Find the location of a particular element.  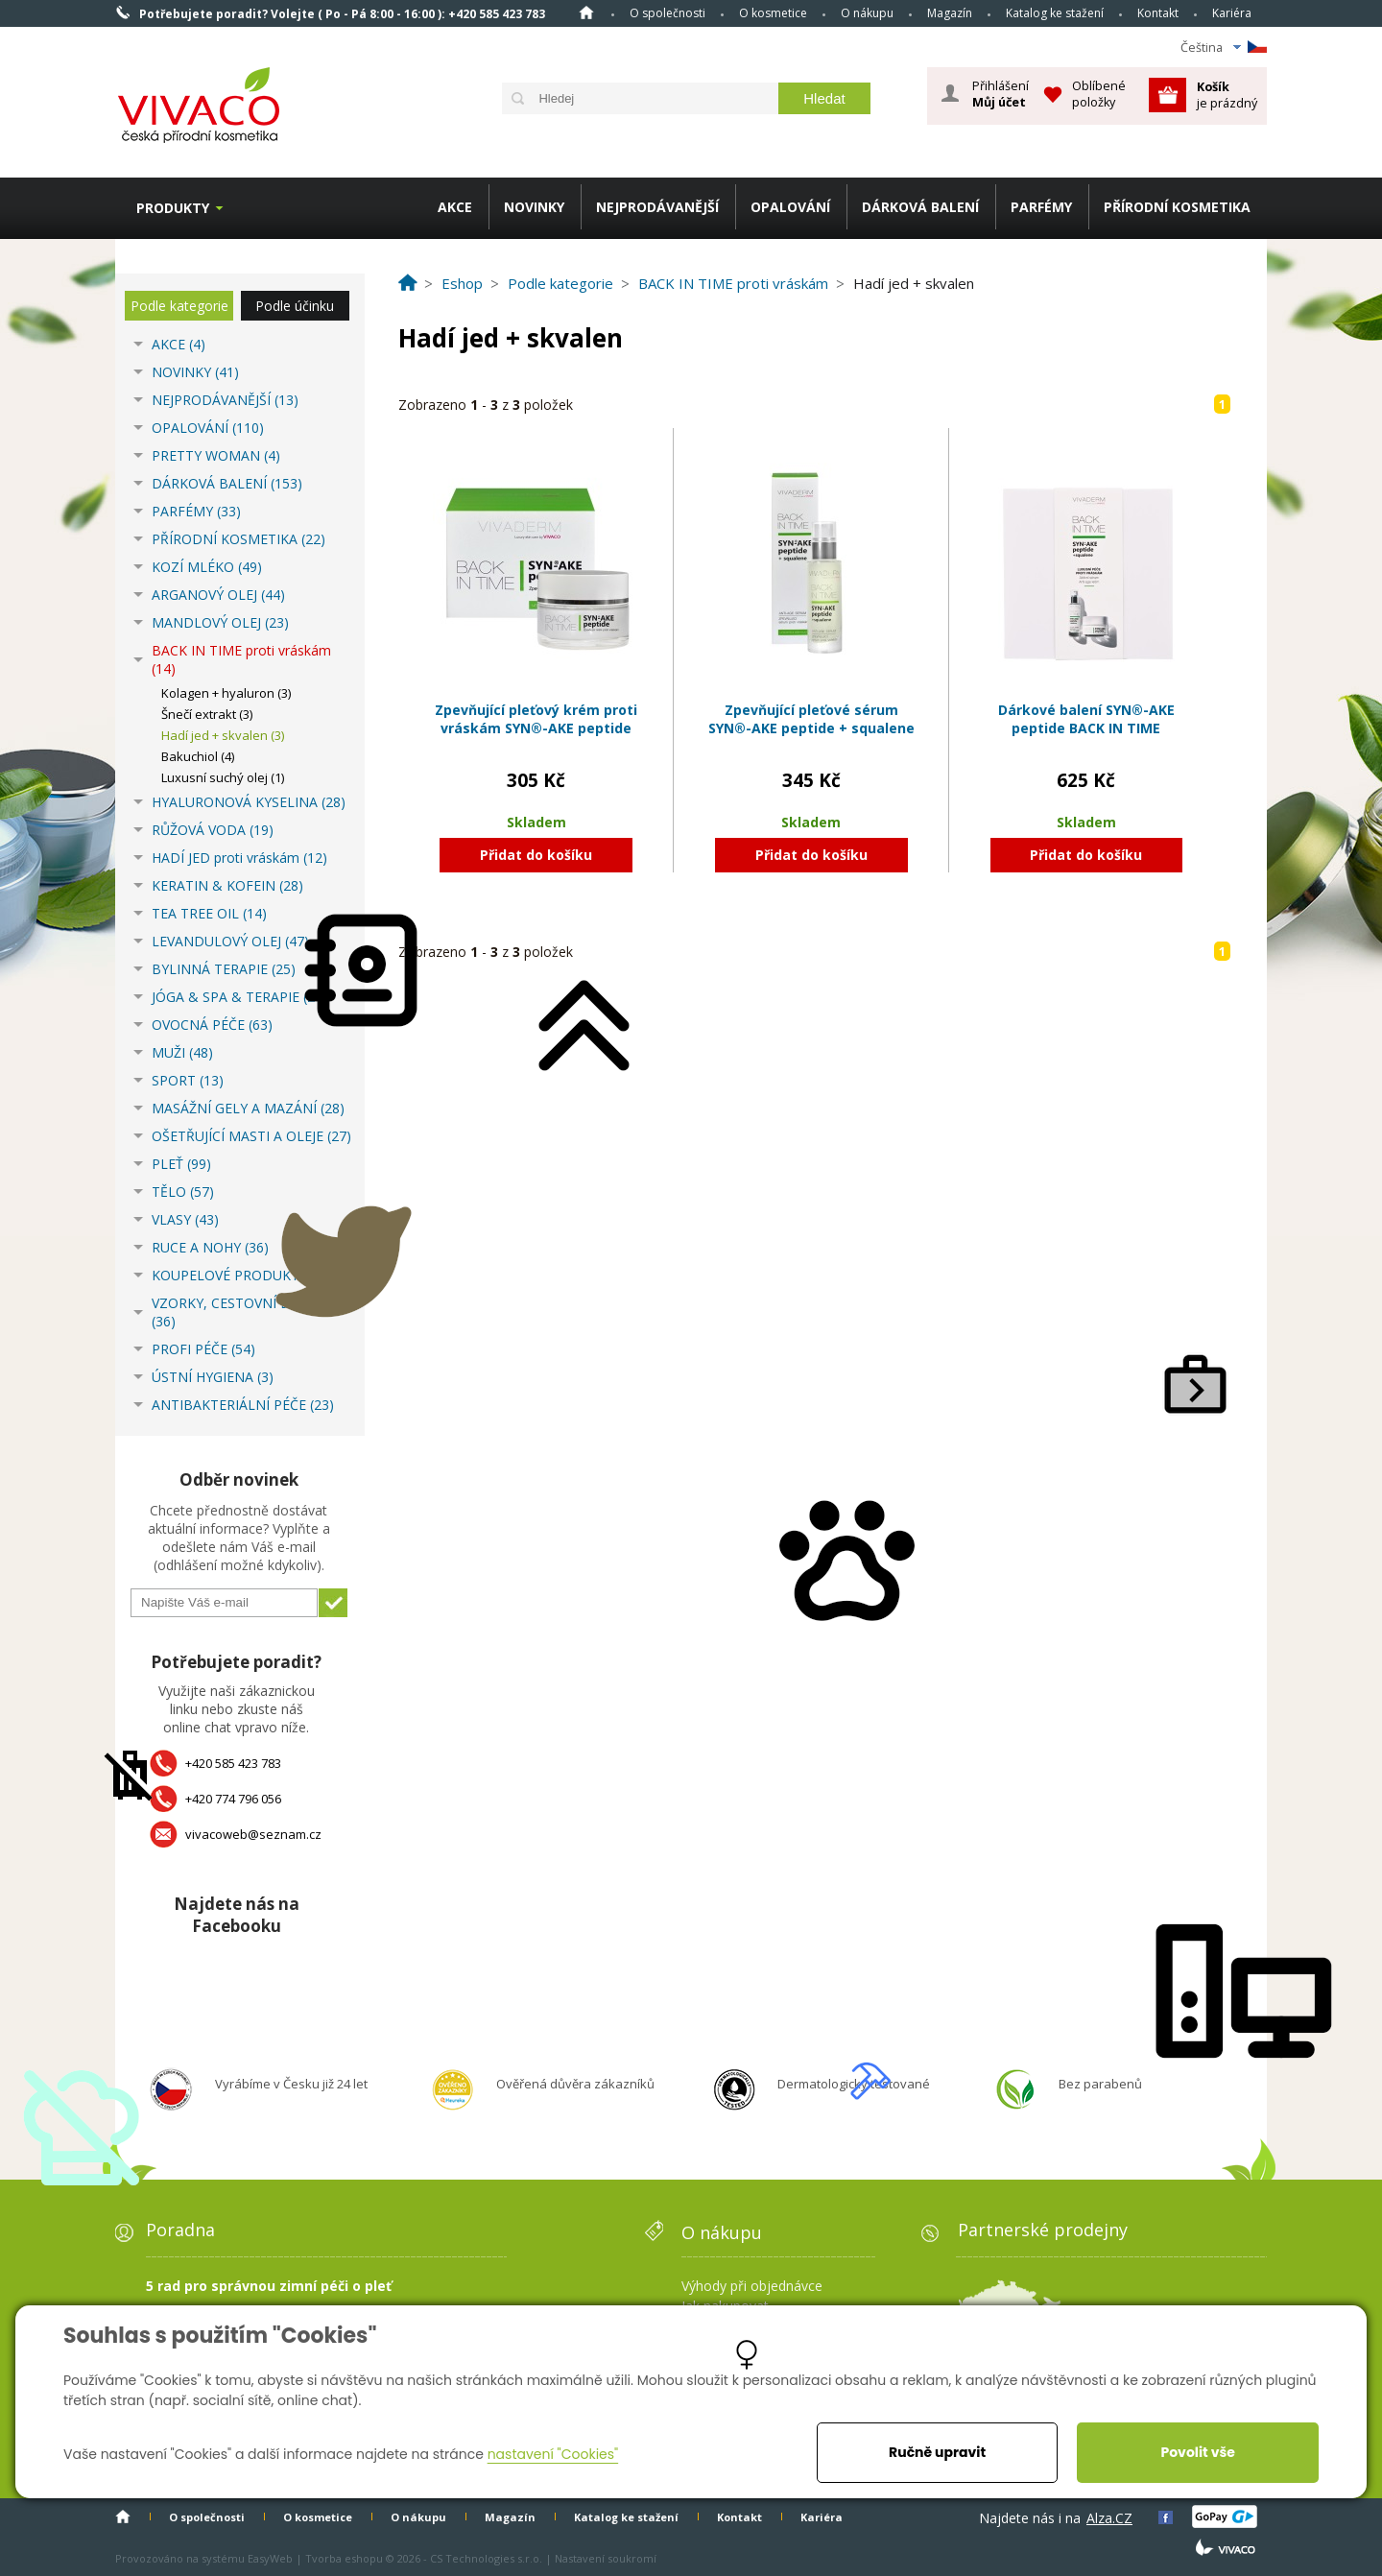

access tools or settings is located at coordinates (869, 2082).